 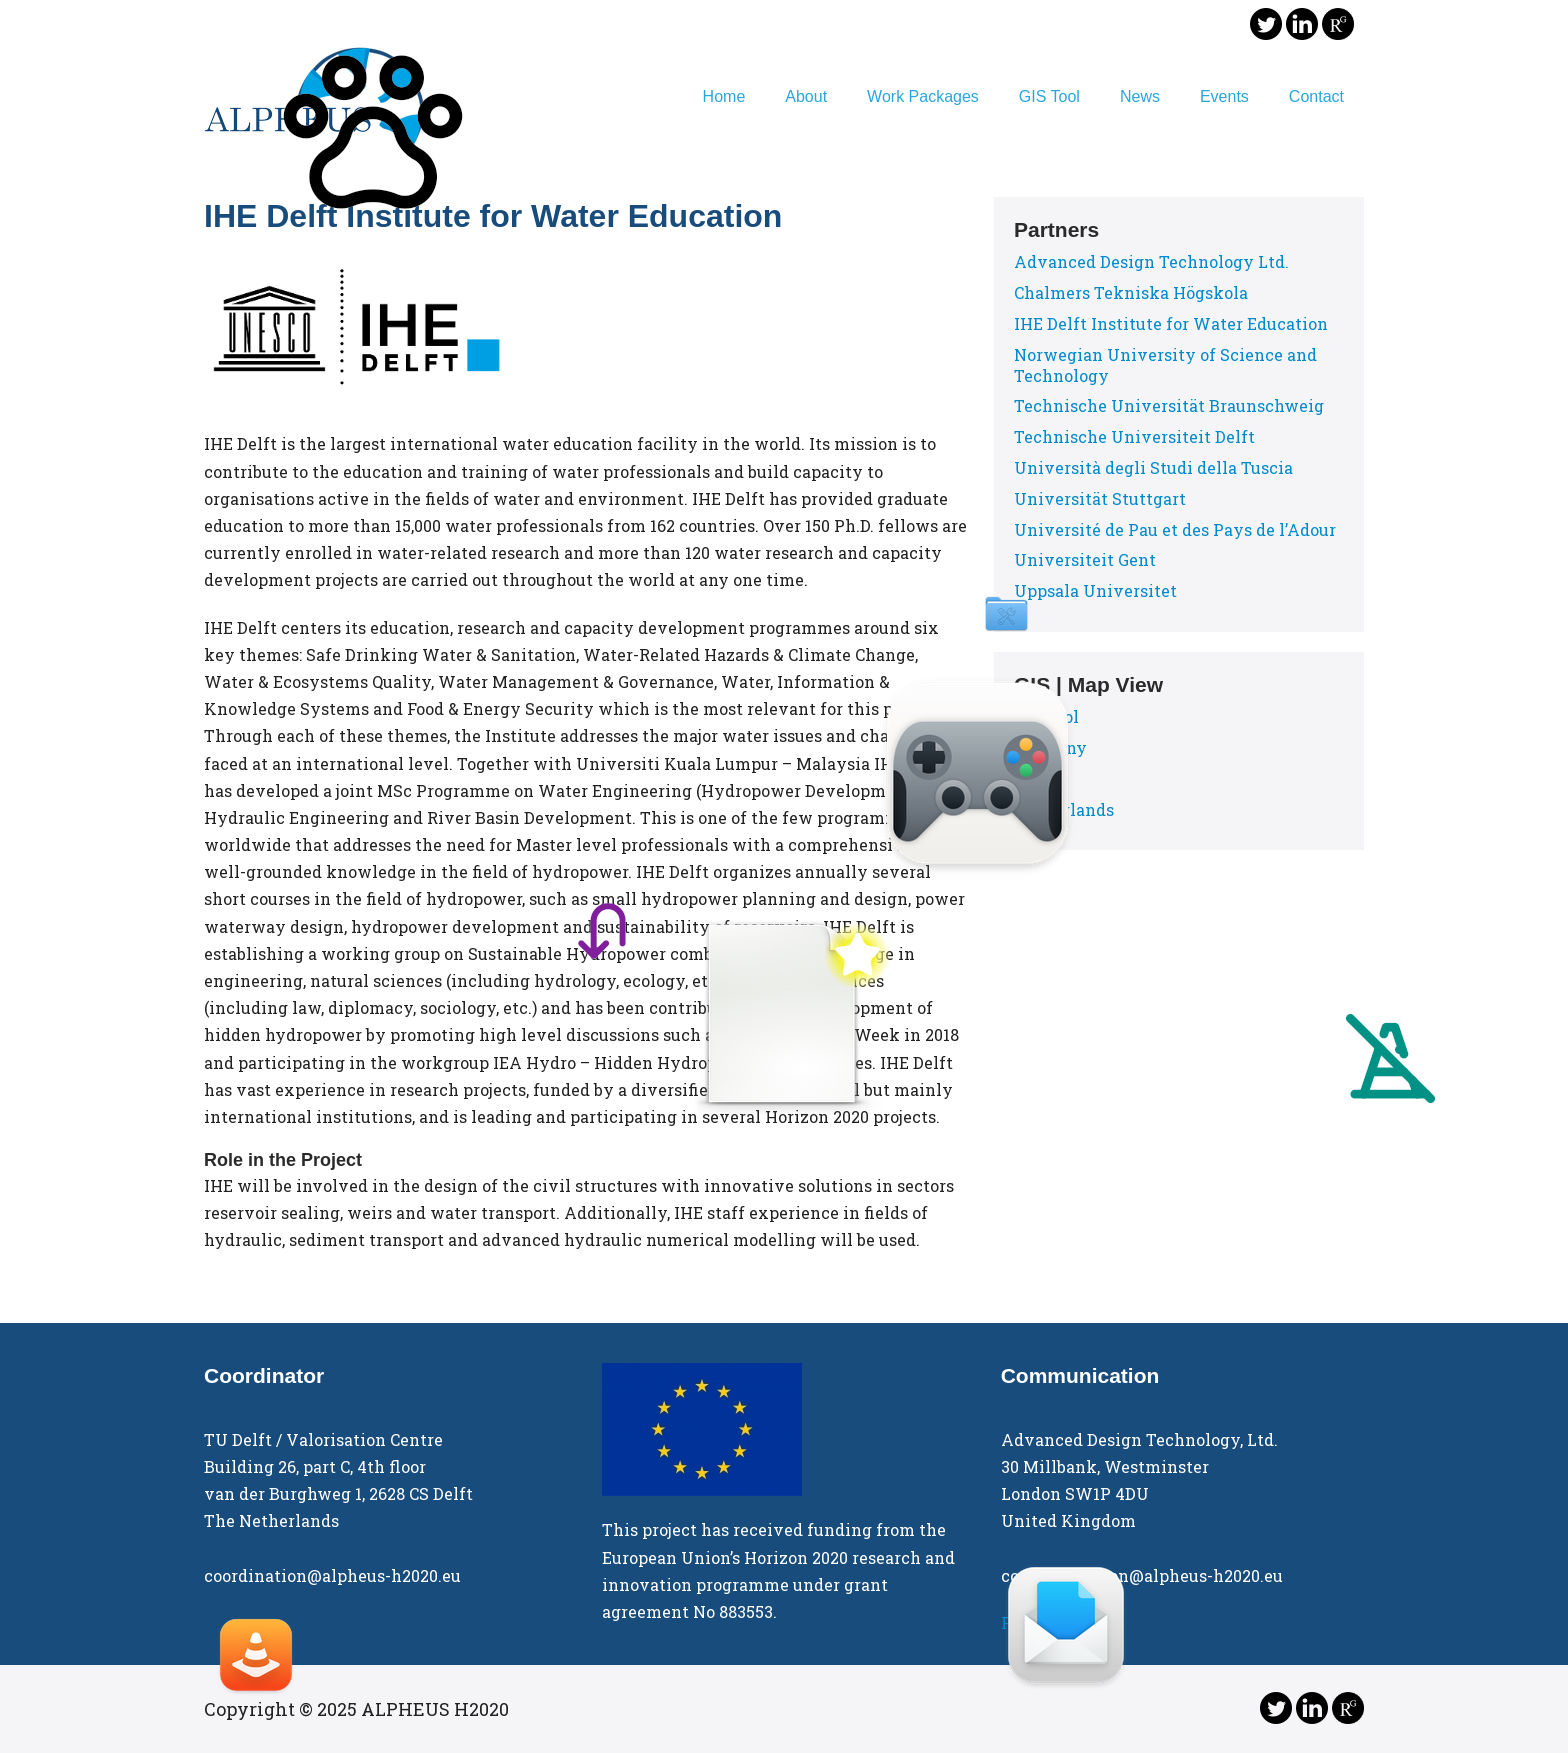 I want to click on open the utilities folder, so click(x=1006, y=613).